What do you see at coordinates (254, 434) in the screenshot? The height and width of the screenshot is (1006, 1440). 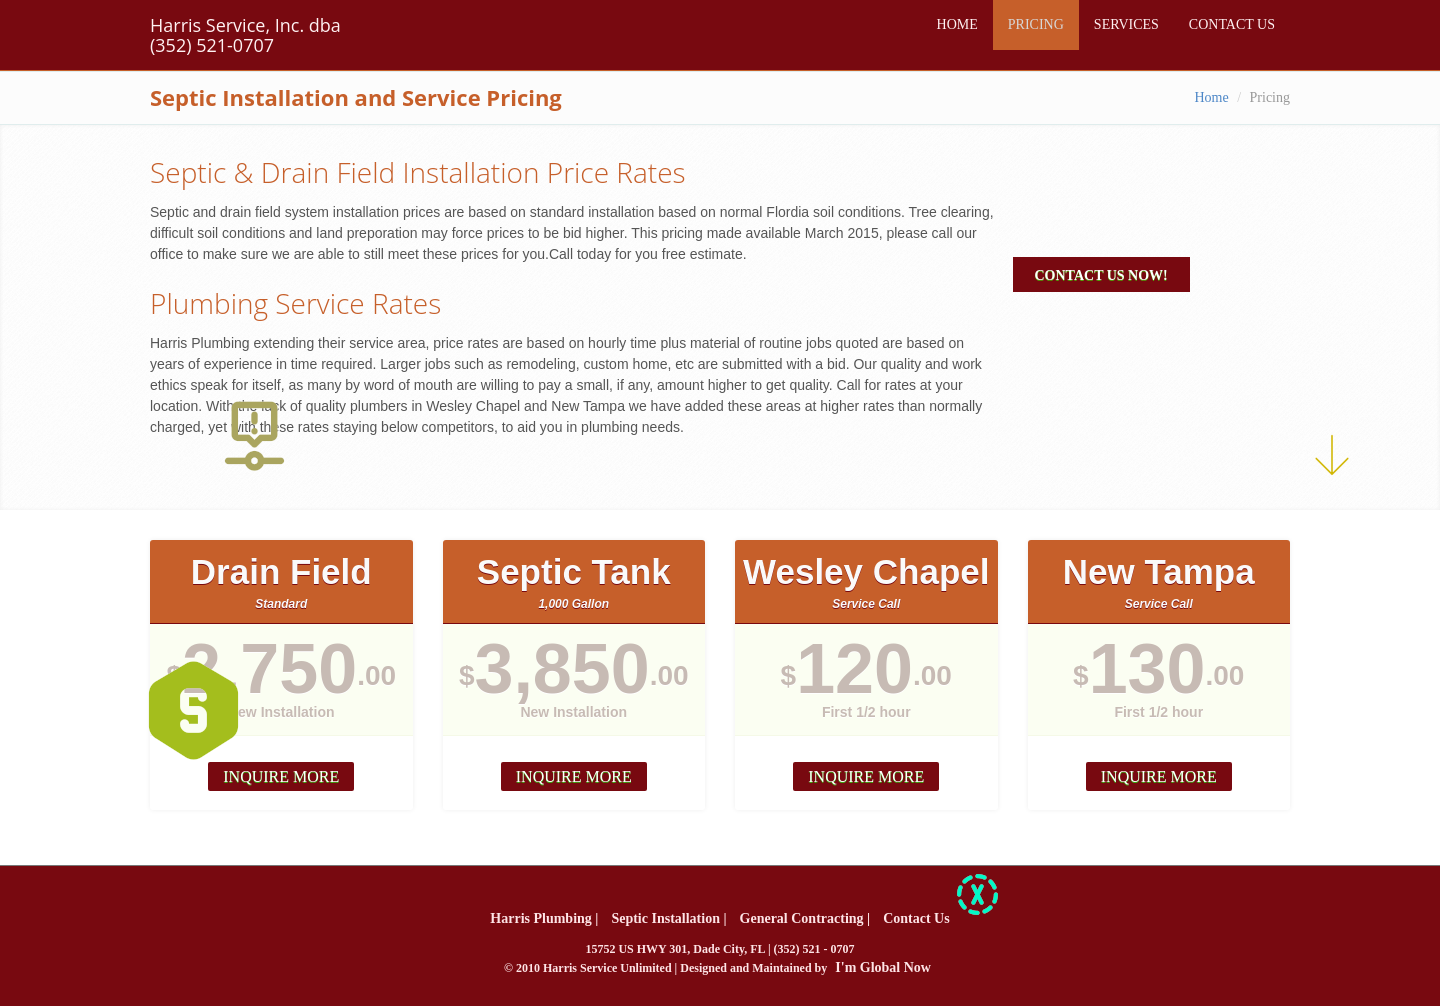 I see `indicates a timeline event requiring attention` at bounding box center [254, 434].